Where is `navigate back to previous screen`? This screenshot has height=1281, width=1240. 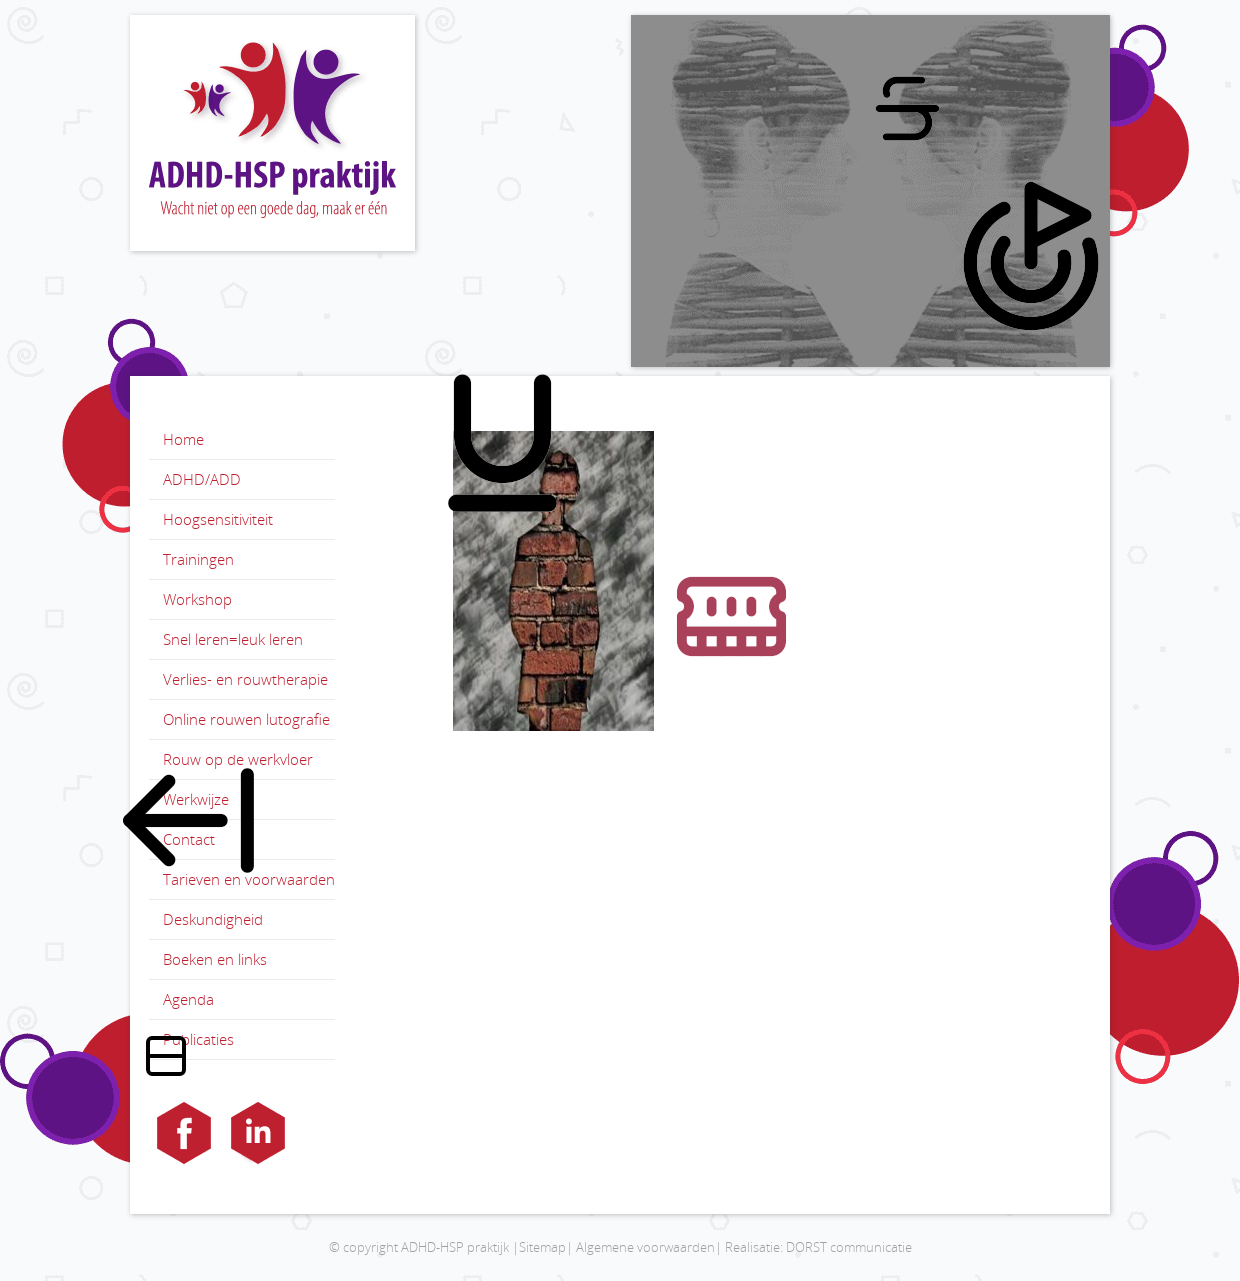 navigate back to previous screen is located at coordinates (188, 820).